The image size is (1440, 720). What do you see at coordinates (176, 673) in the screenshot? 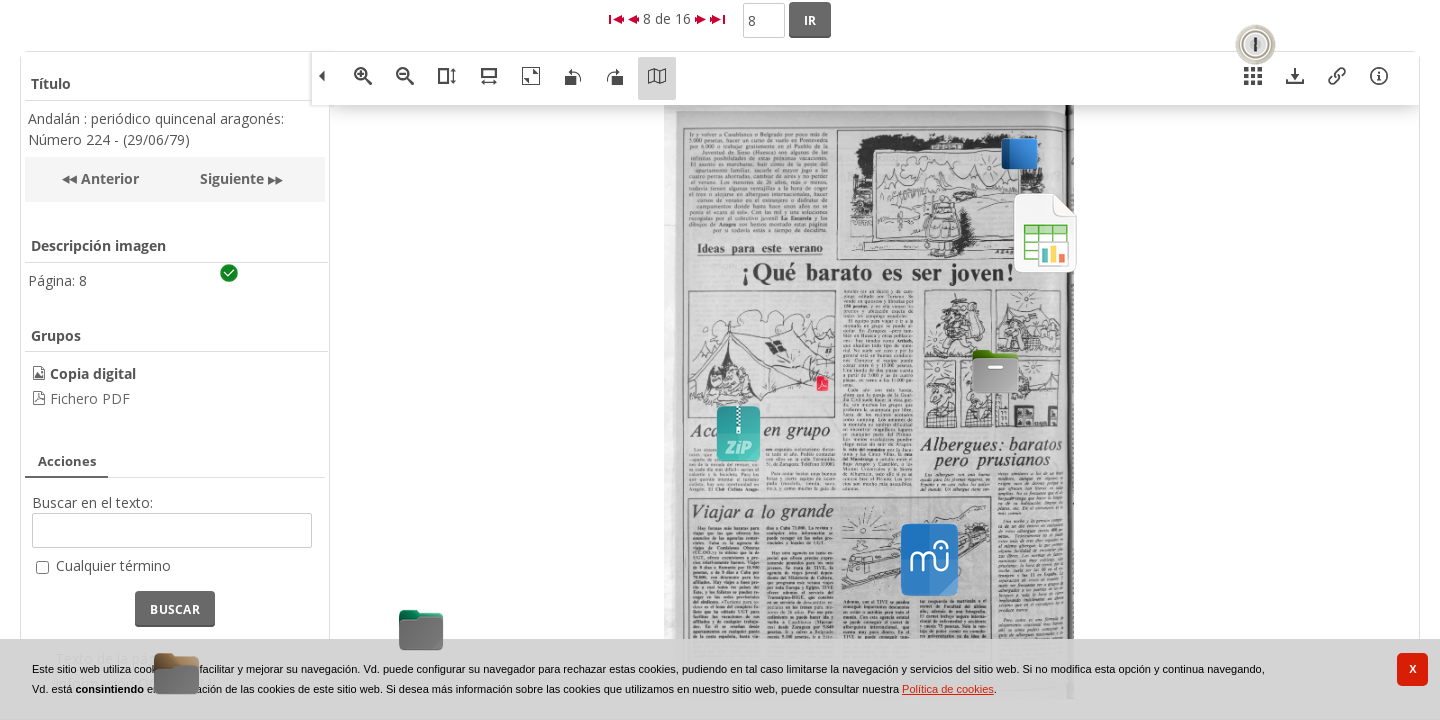
I see `indicates a folder is currently open or expanded` at bounding box center [176, 673].